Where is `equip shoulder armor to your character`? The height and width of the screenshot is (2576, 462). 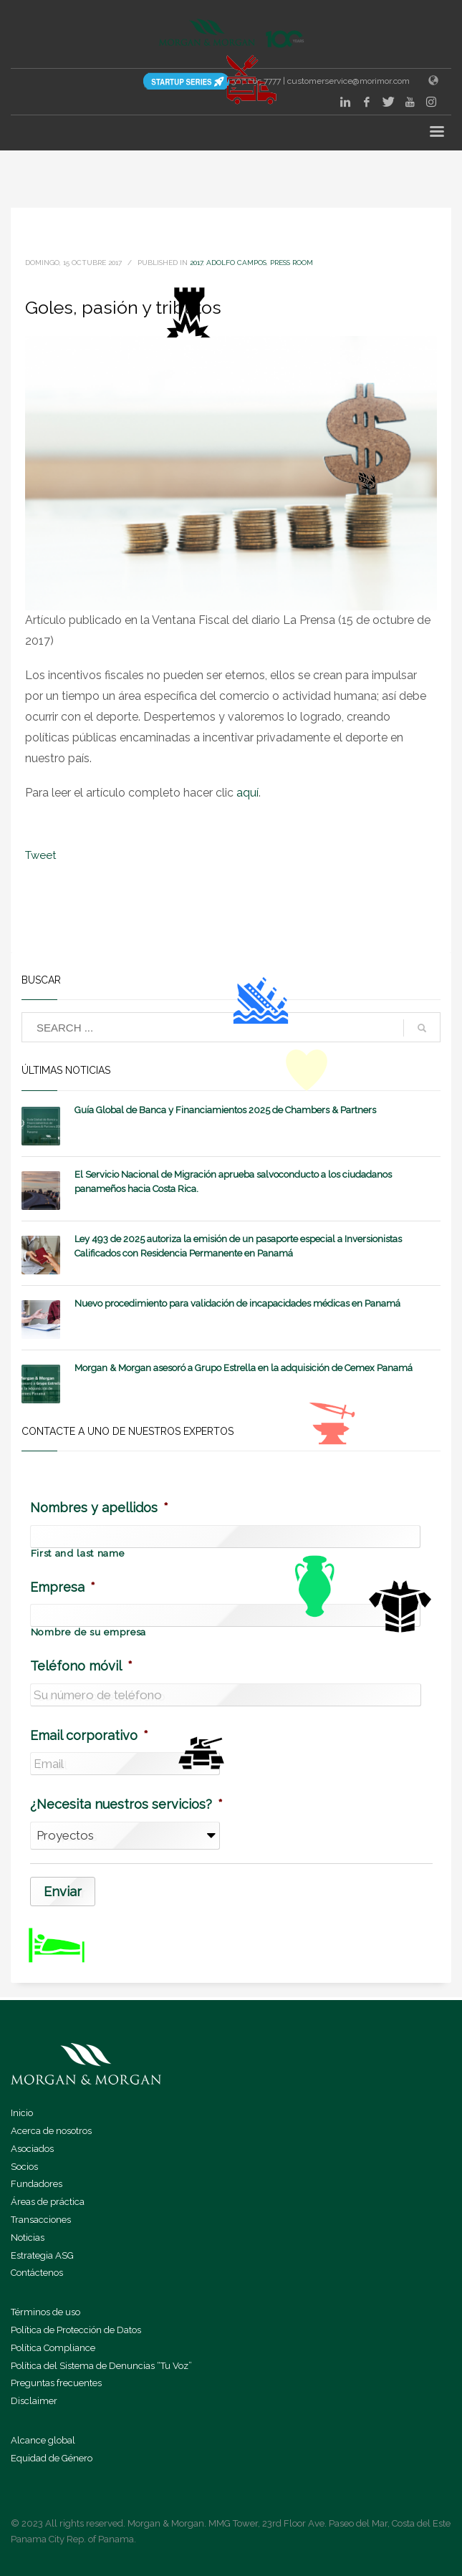 equip shoulder armor to your character is located at coordinates (400, 1606).